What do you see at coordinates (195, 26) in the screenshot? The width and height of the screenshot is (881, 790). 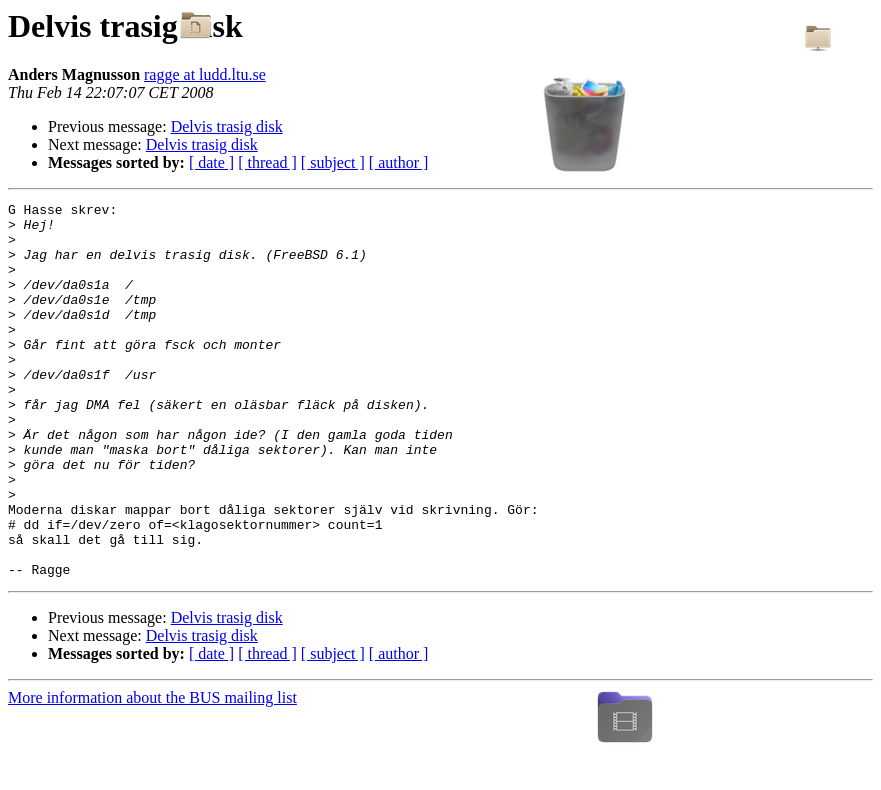 I see `access your templates folder` at bounding box center [195, 26].